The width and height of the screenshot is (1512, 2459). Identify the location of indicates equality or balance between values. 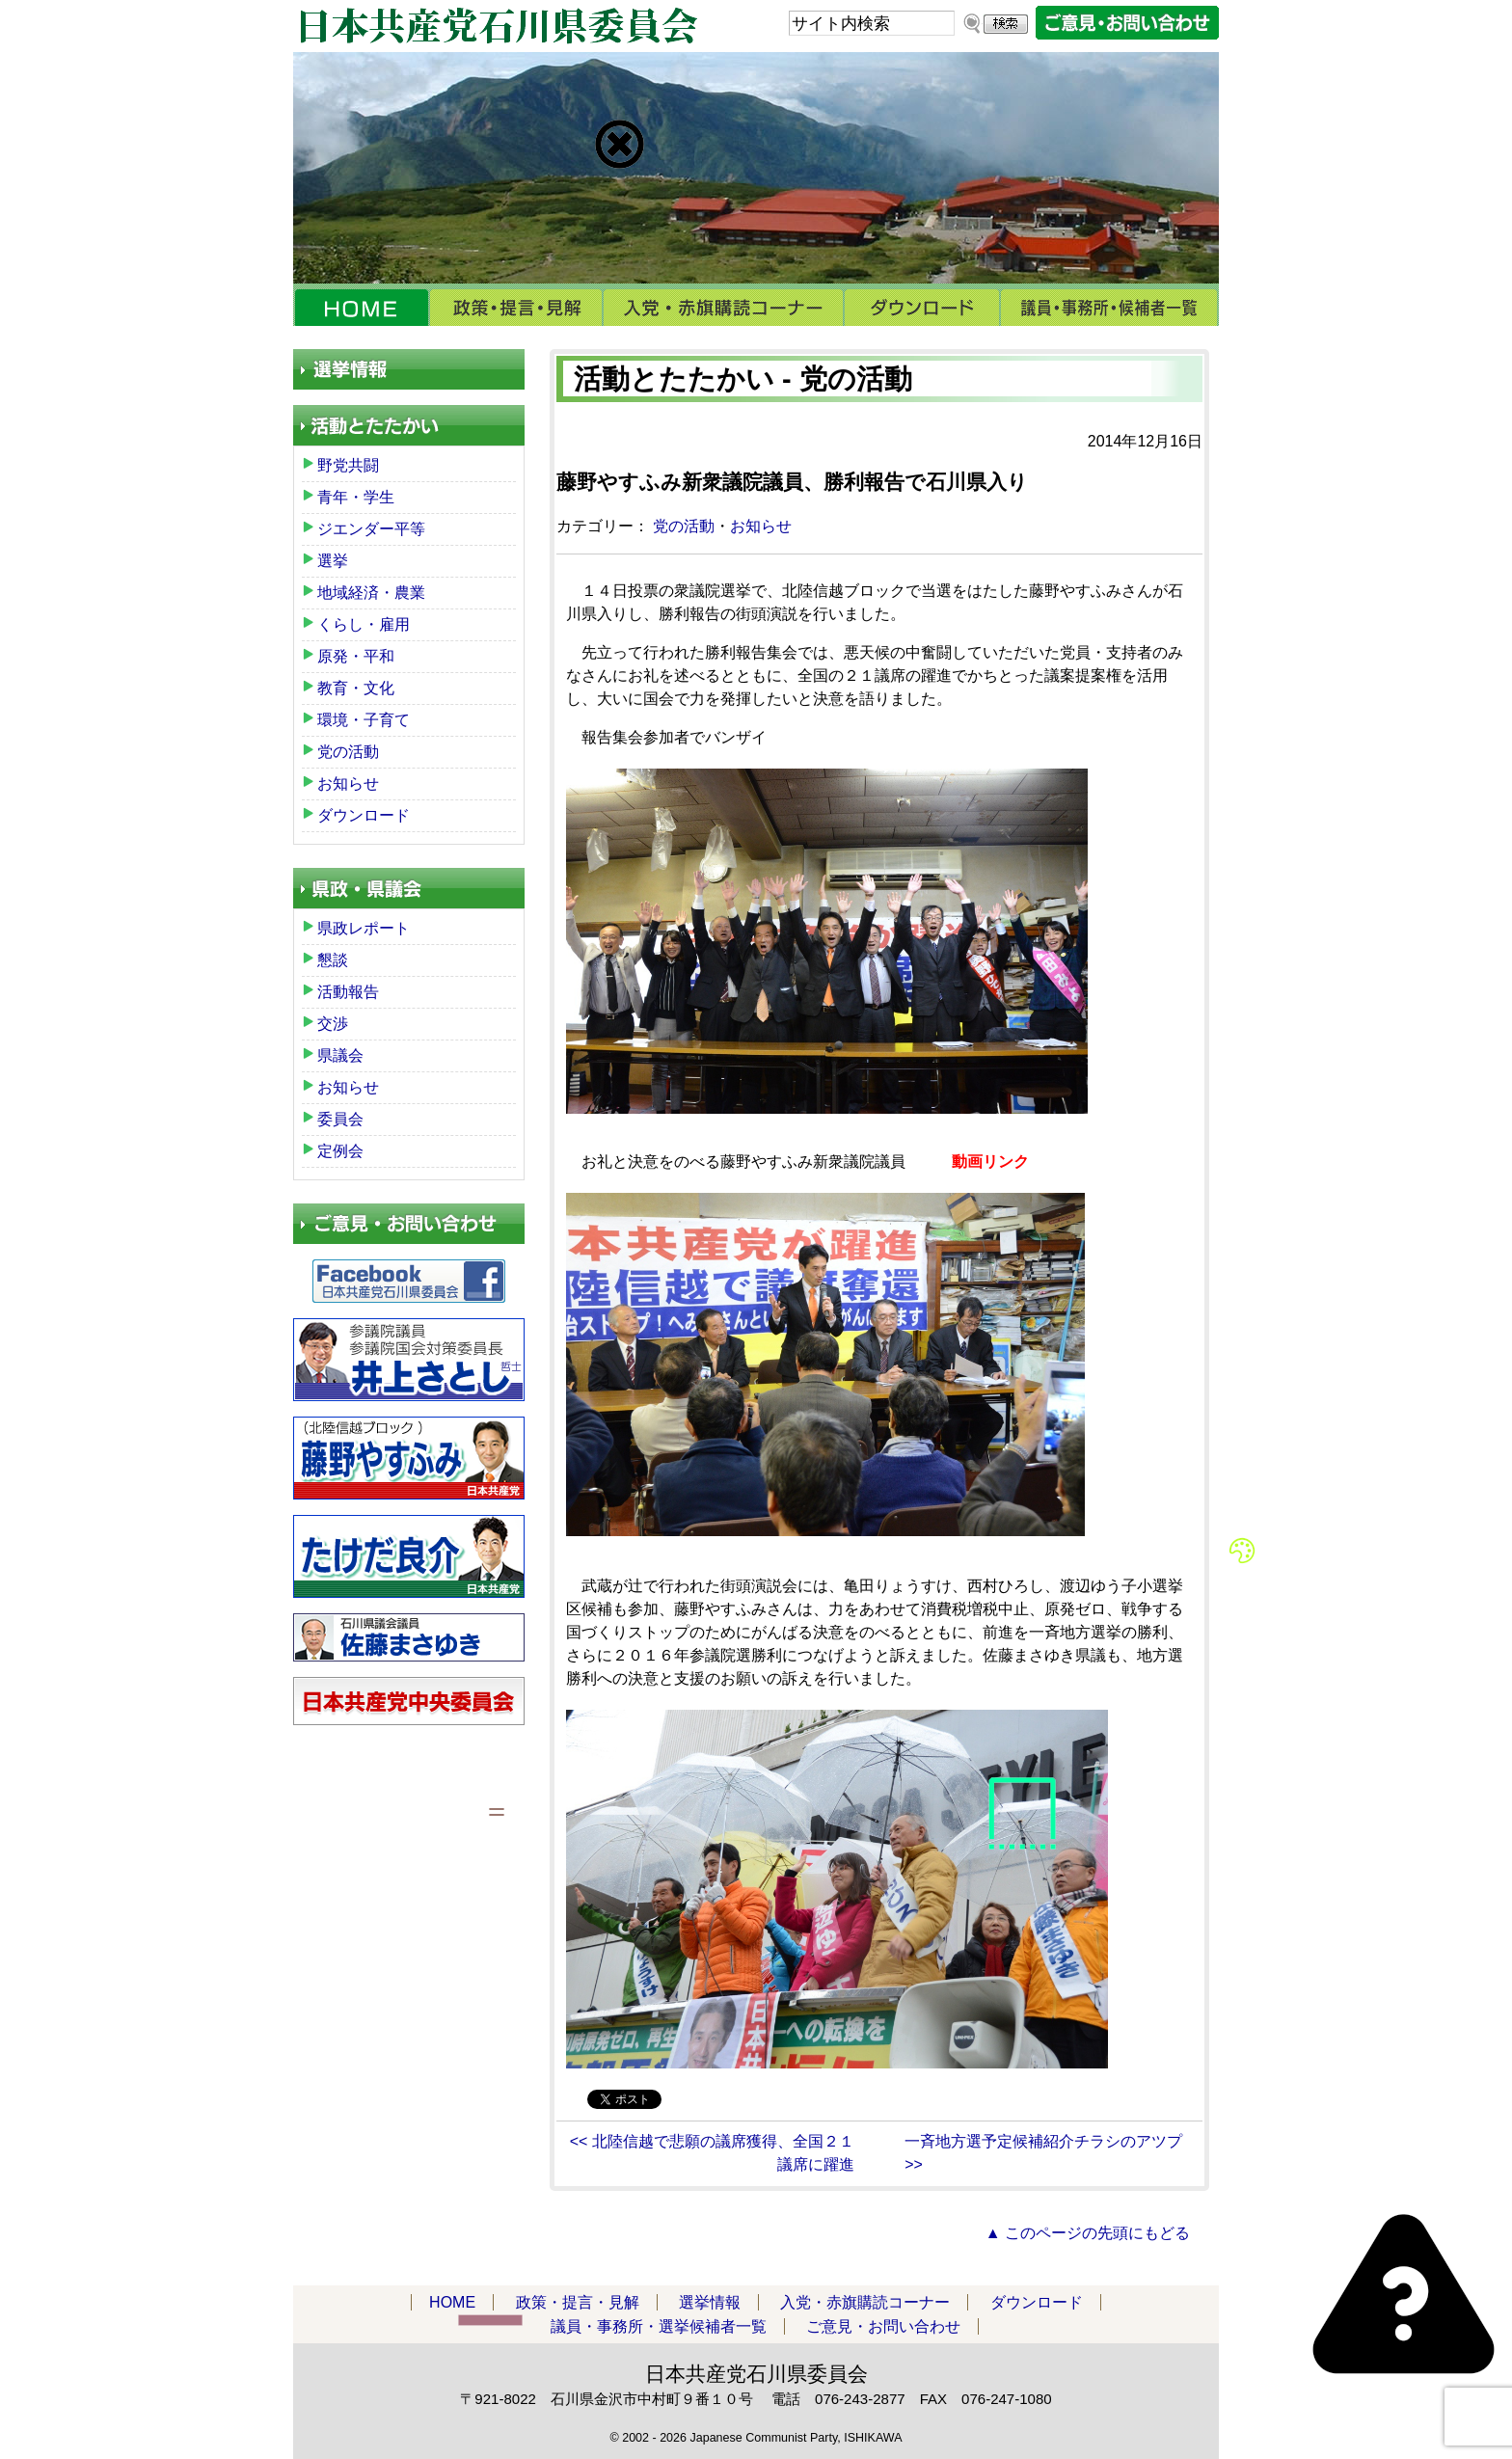
(497, 1812).